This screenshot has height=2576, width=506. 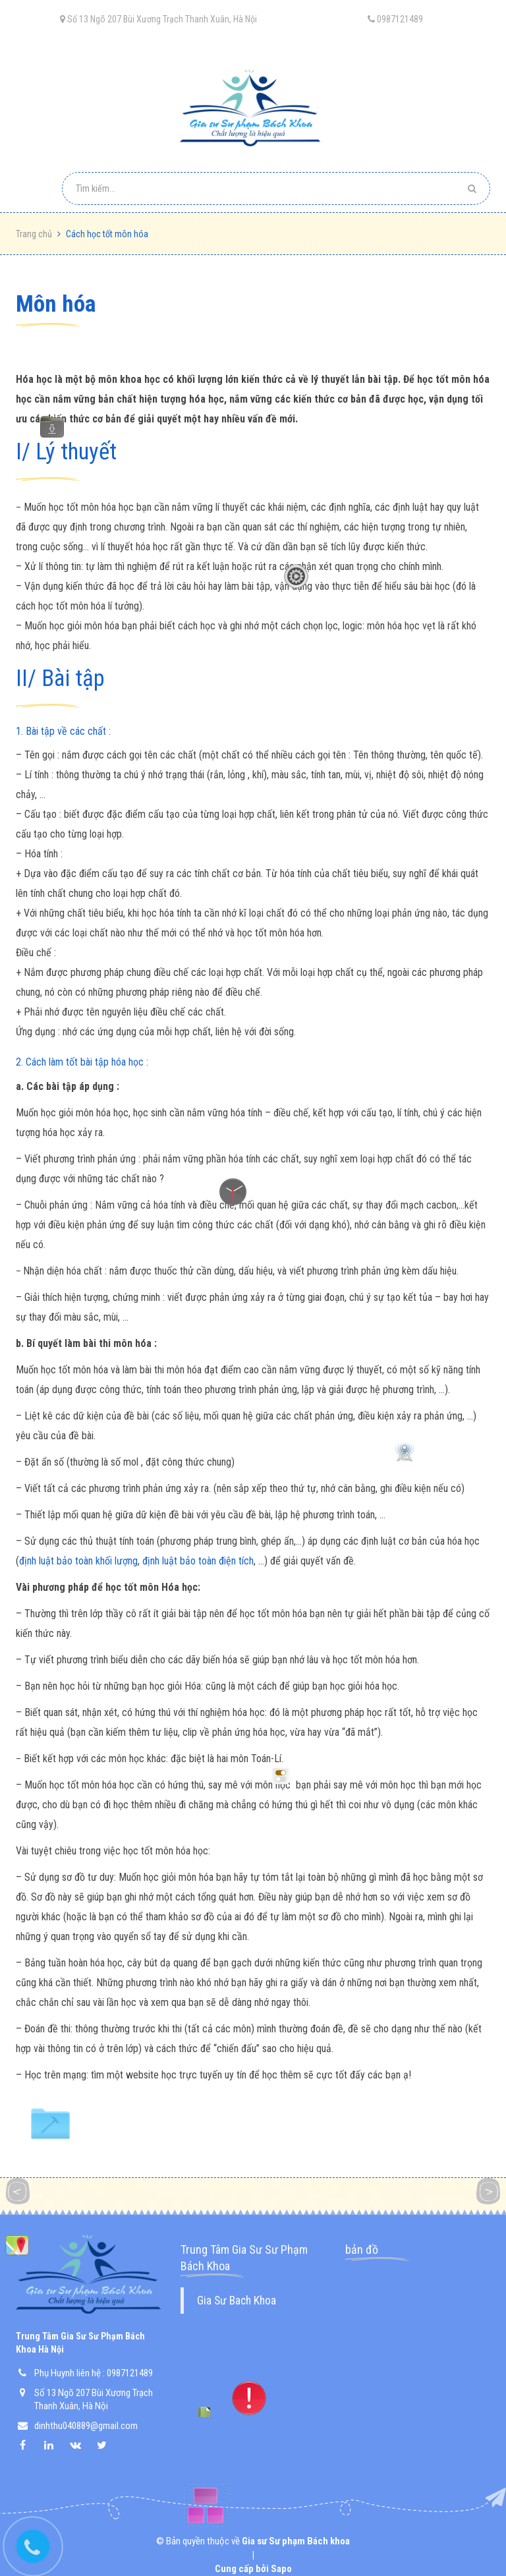 What do you see at coordinates (233, 1191) in the screenshot?
I see `open the clock app` at bounding box center [233, 1191].